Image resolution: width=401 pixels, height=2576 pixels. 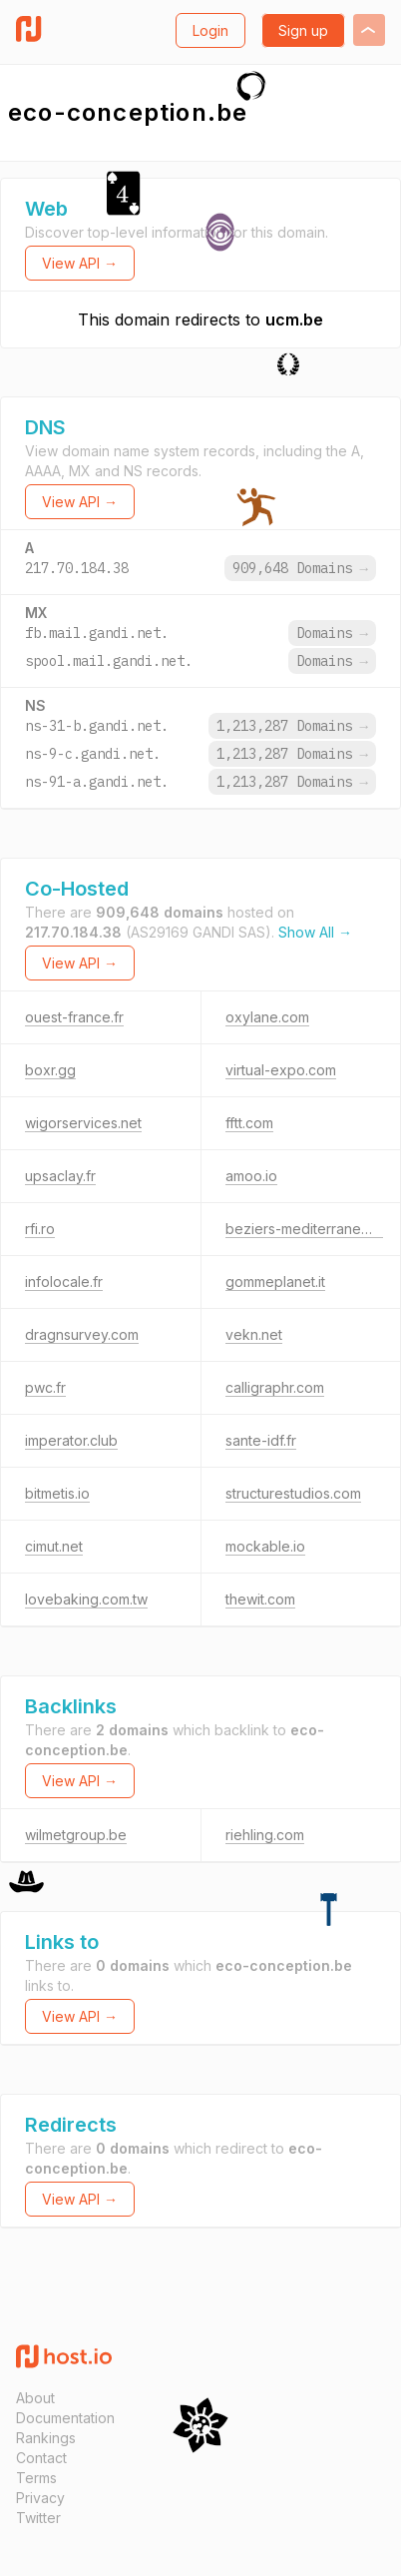 I want to click on activate trample ability in a card game, so click(x=328, y=1909).